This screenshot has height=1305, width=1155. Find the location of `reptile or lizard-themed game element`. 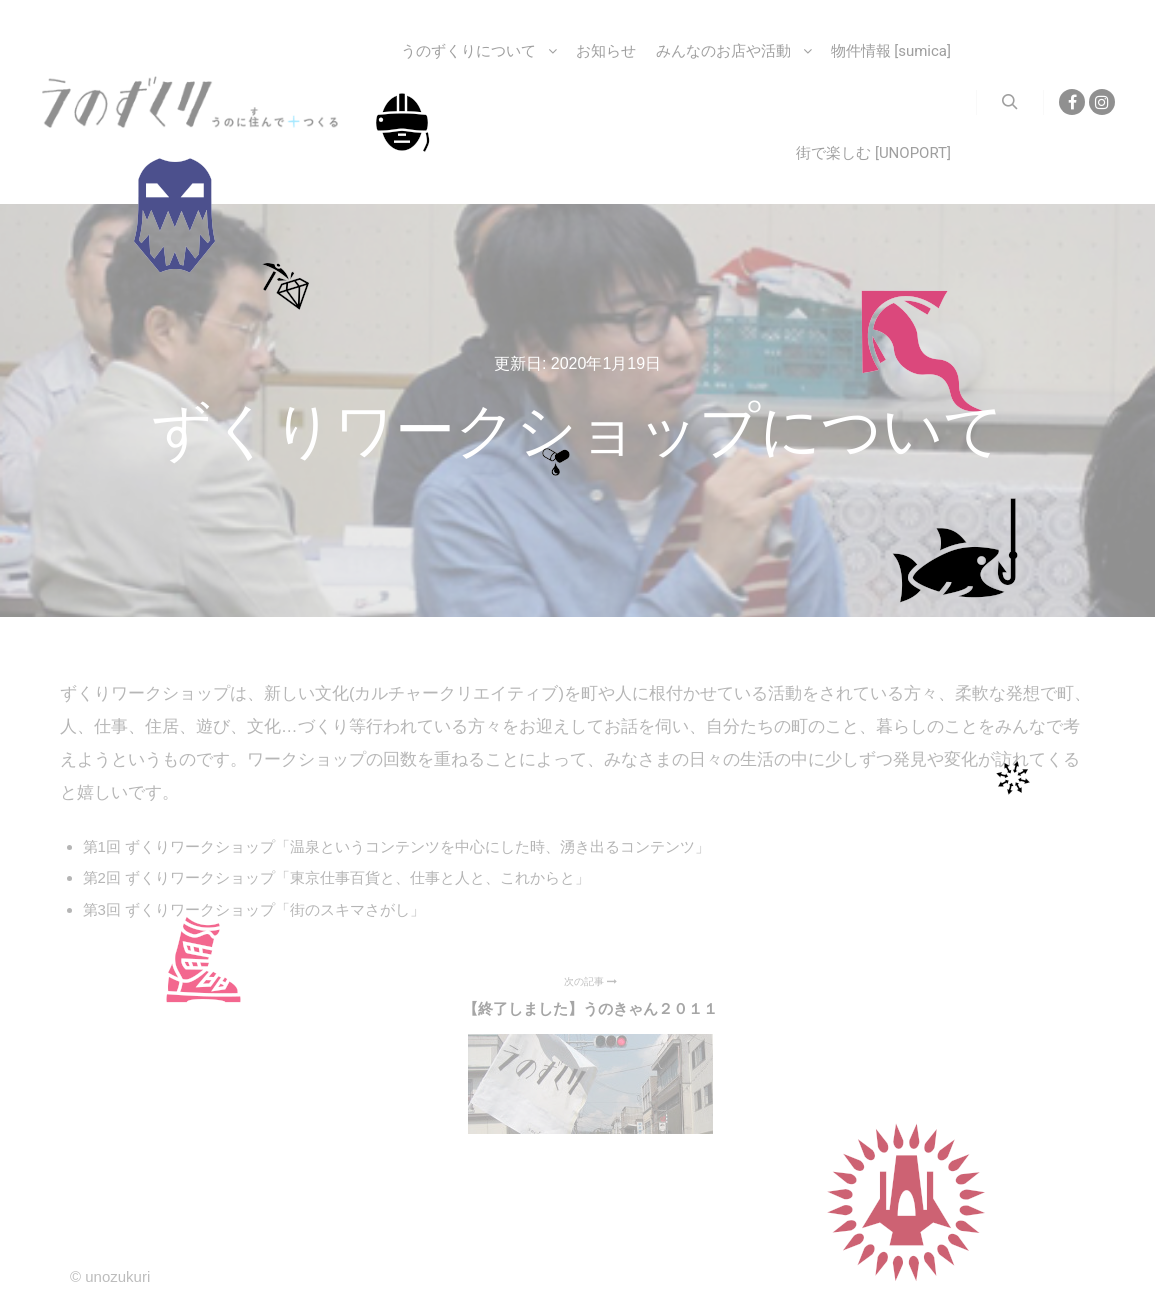

reptile or lizard-themed game element is located at coordinates (922, 350).